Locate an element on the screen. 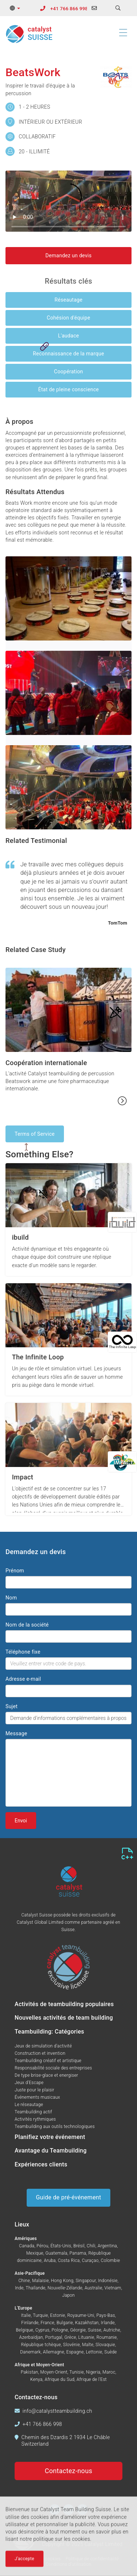 The image size is (137, 2576). disable vegetable or vegan filter is located at coordinates (115, 1013).